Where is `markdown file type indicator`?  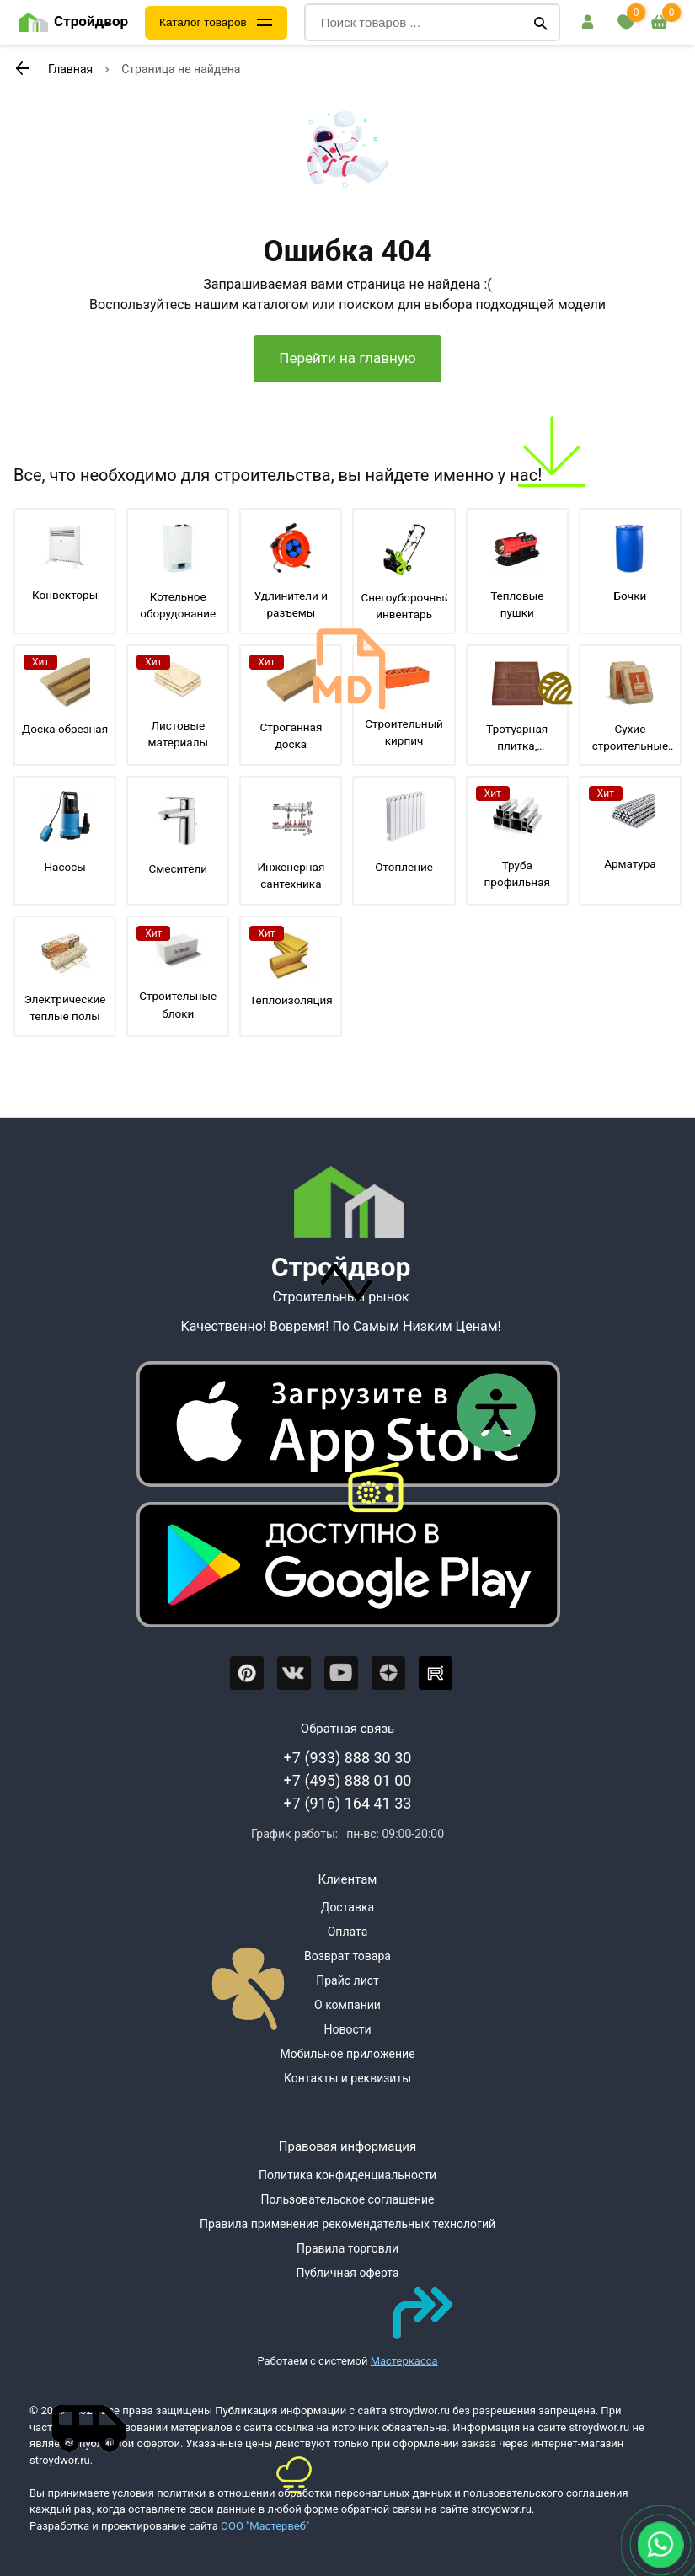 markdown file type indicator is located at coordinates (350, 669).